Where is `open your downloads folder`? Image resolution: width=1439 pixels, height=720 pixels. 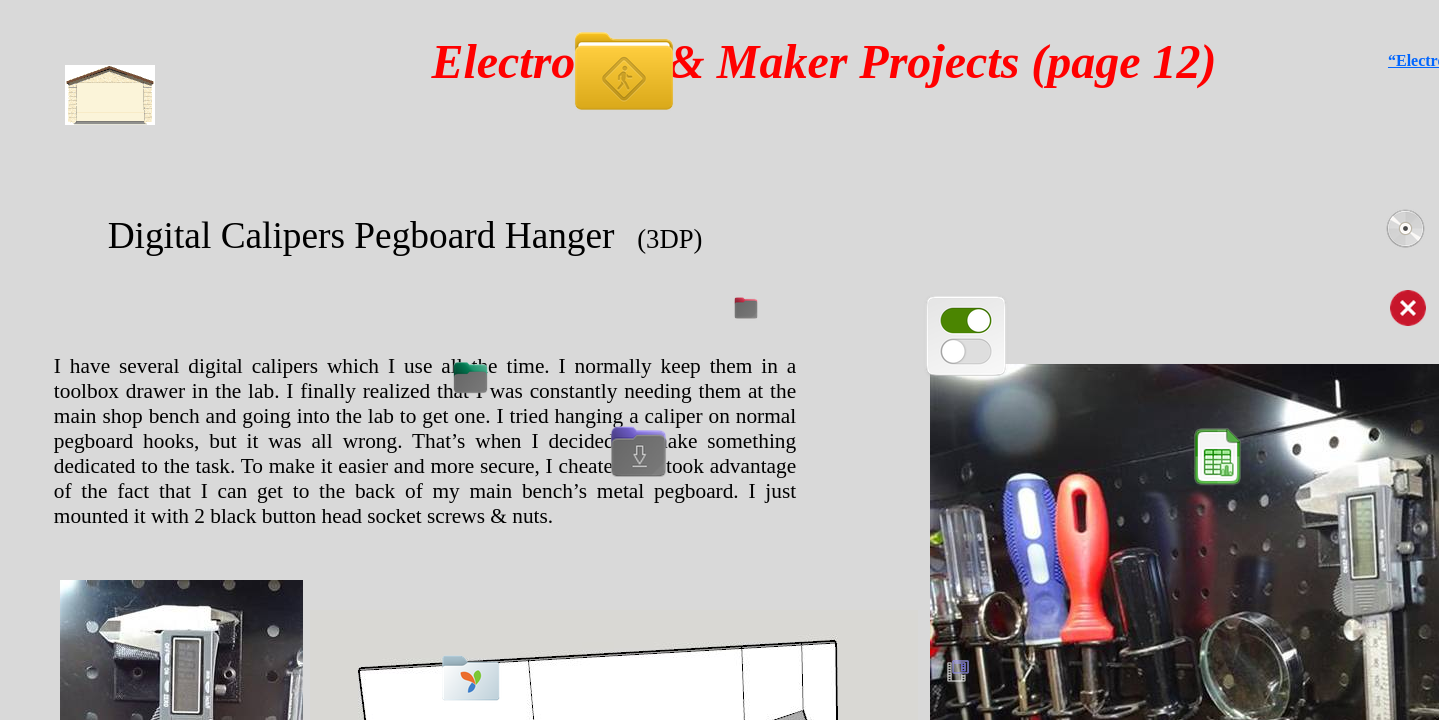
open your downloads folder is located at coordinates (638, 451).